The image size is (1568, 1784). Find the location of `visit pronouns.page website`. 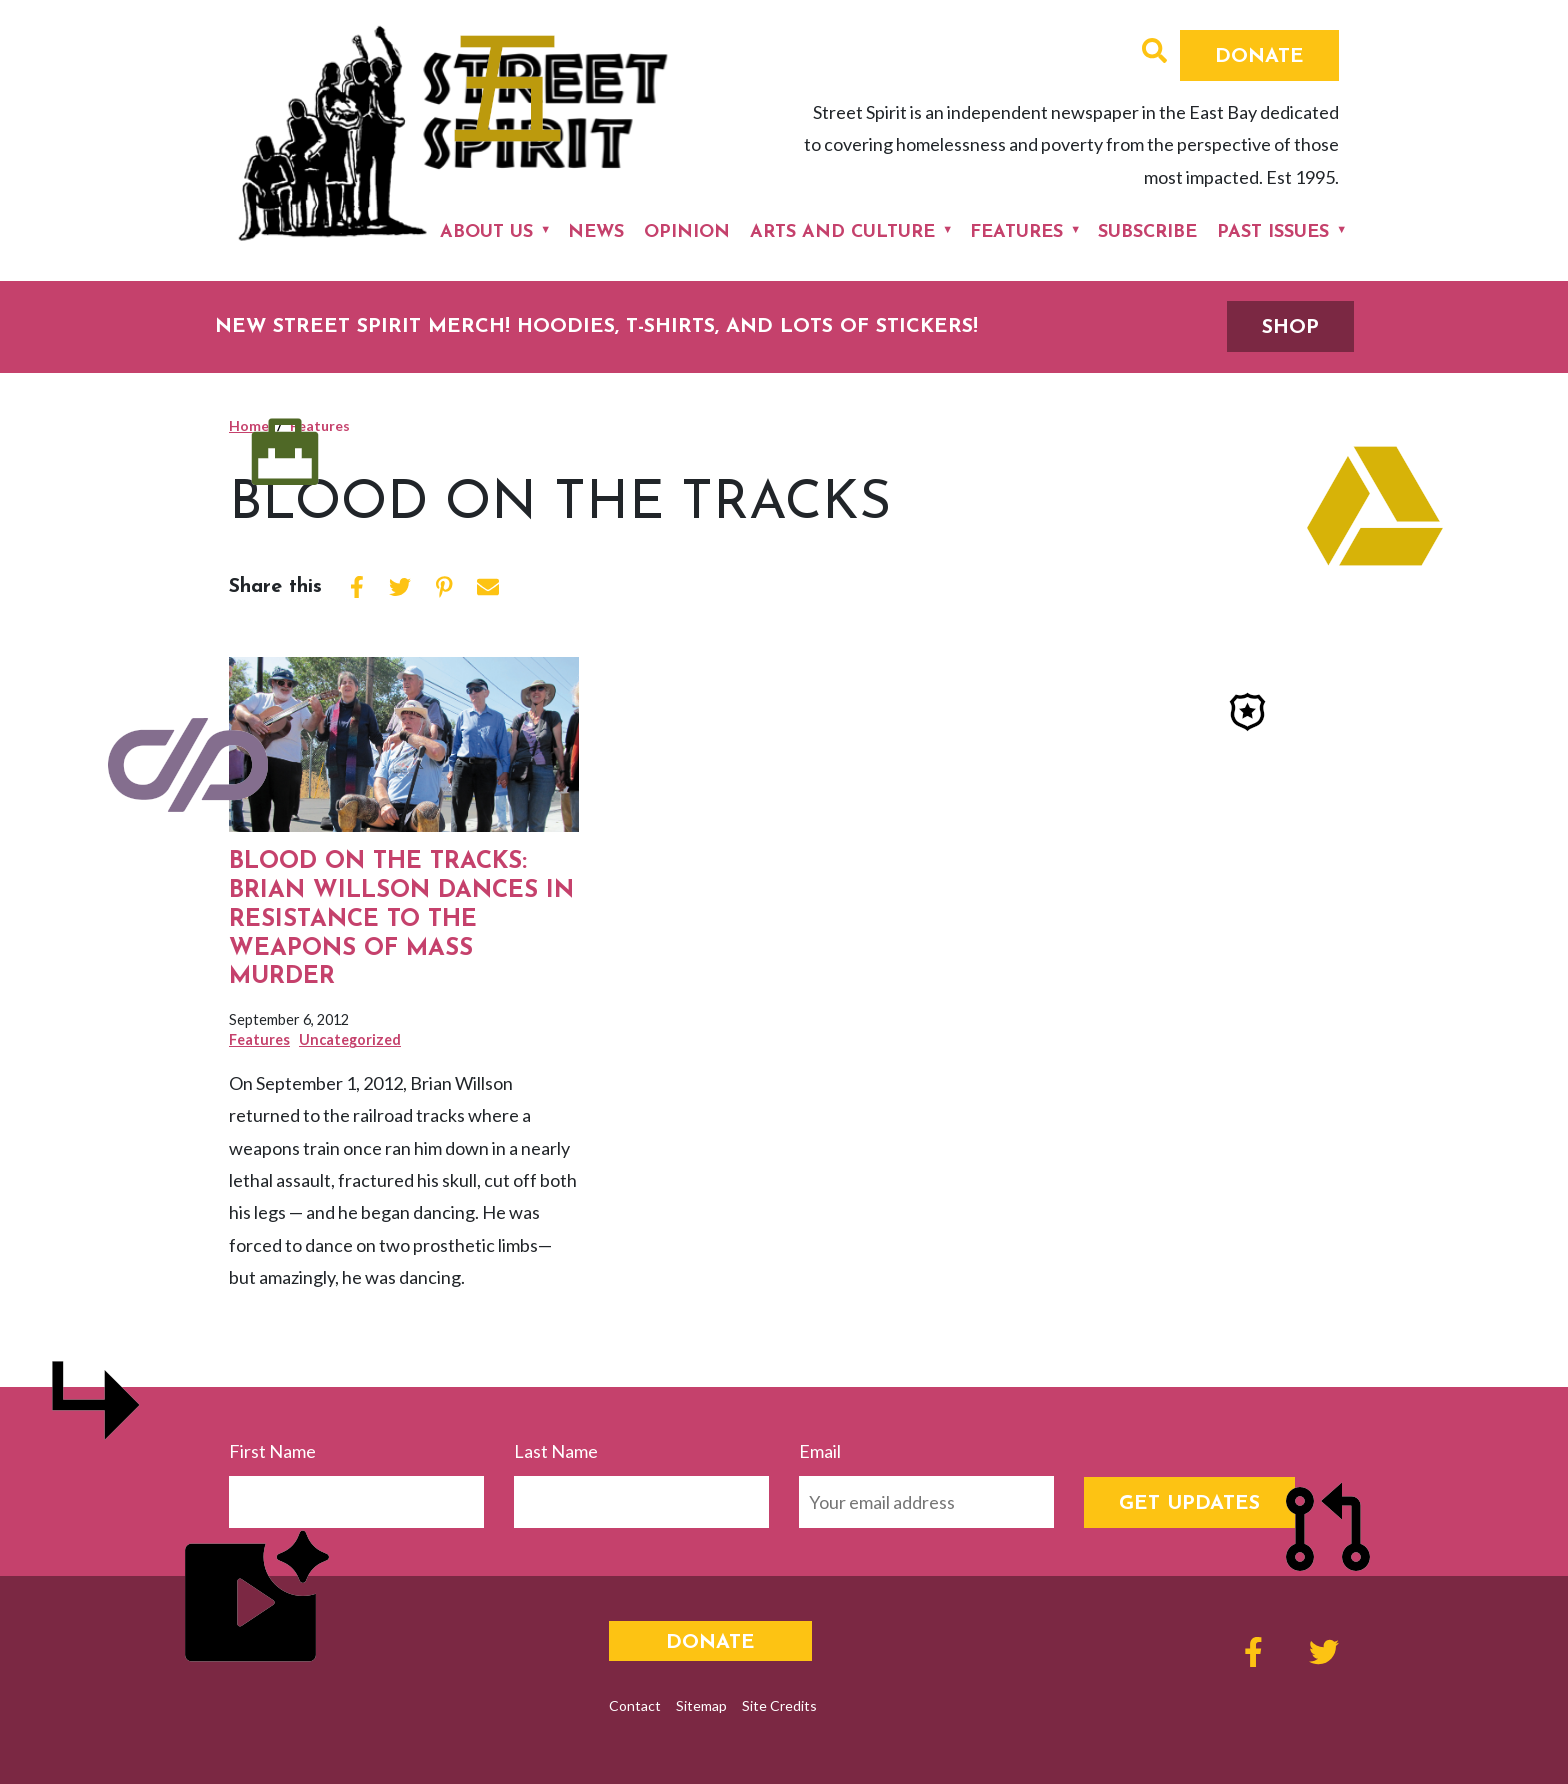

visit pronouns.page website is located at coordinates (188, 765).